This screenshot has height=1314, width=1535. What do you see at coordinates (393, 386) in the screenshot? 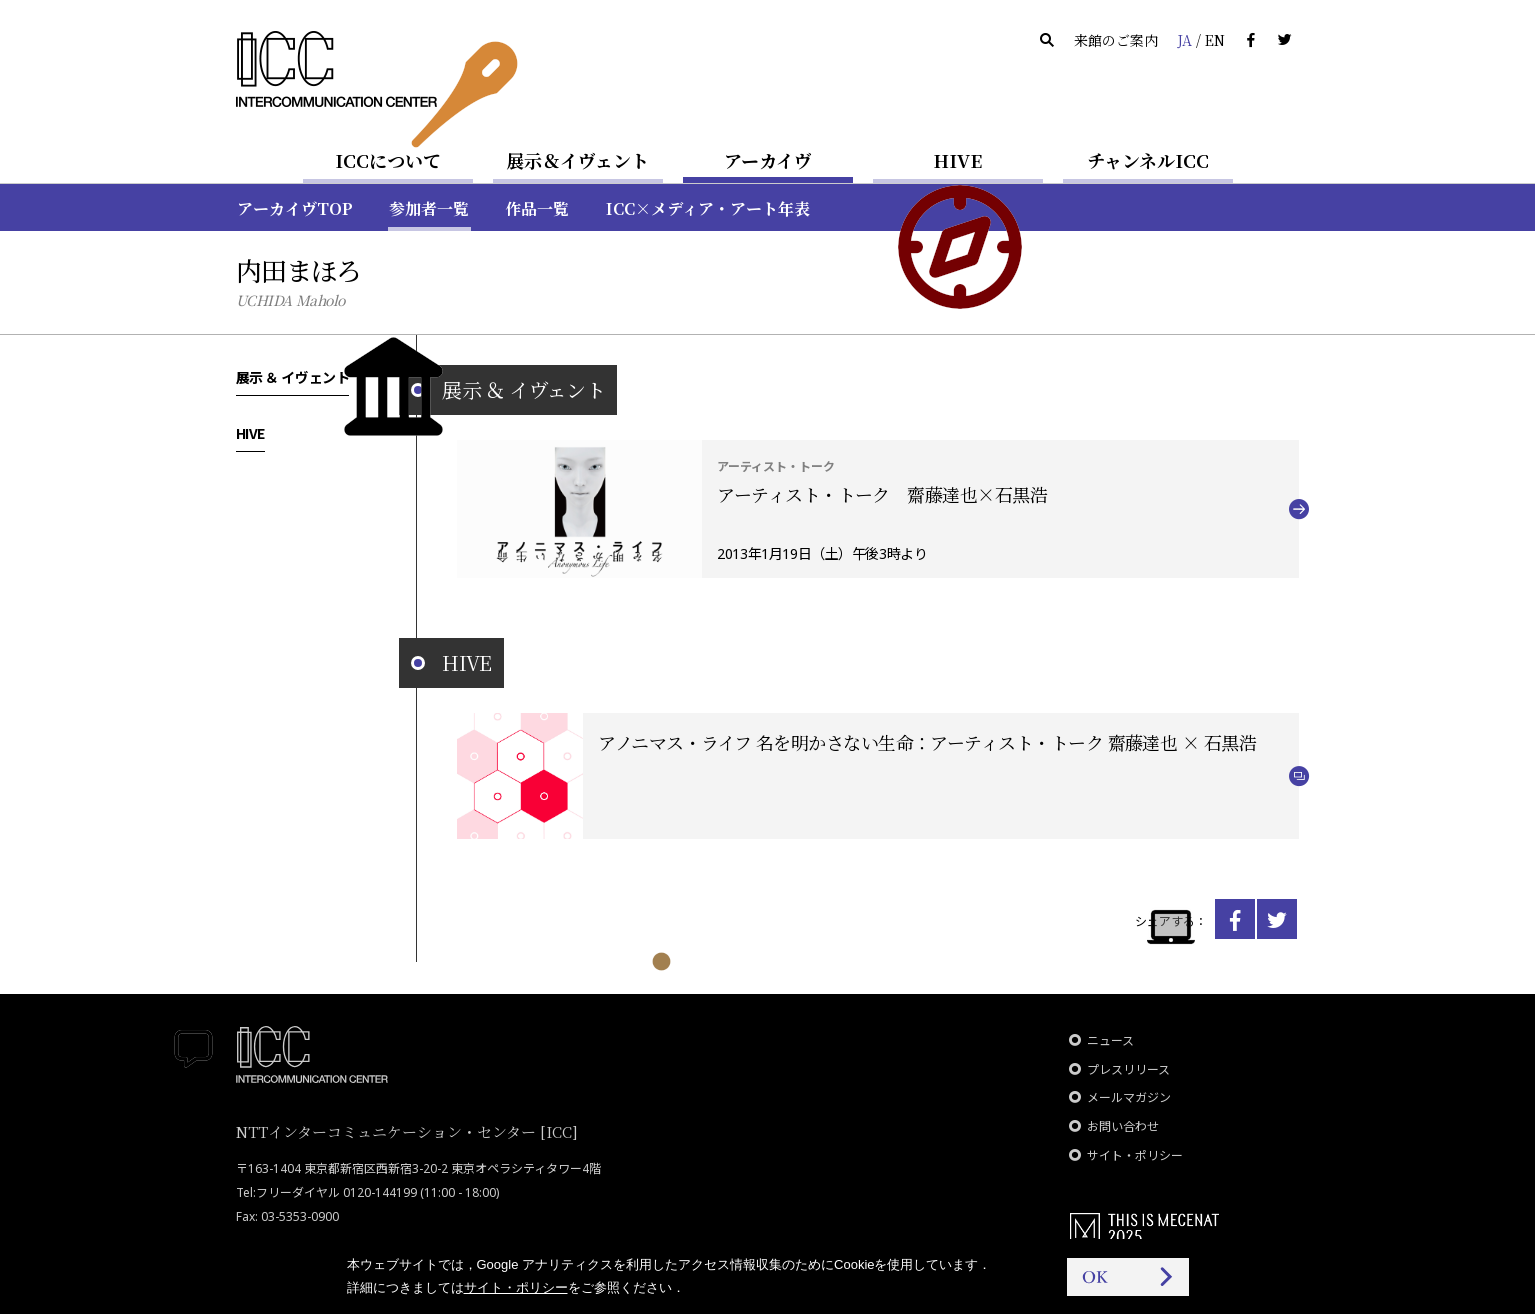
I see `view nearby landmarks or points of interest` at bounding box center [393, 386].